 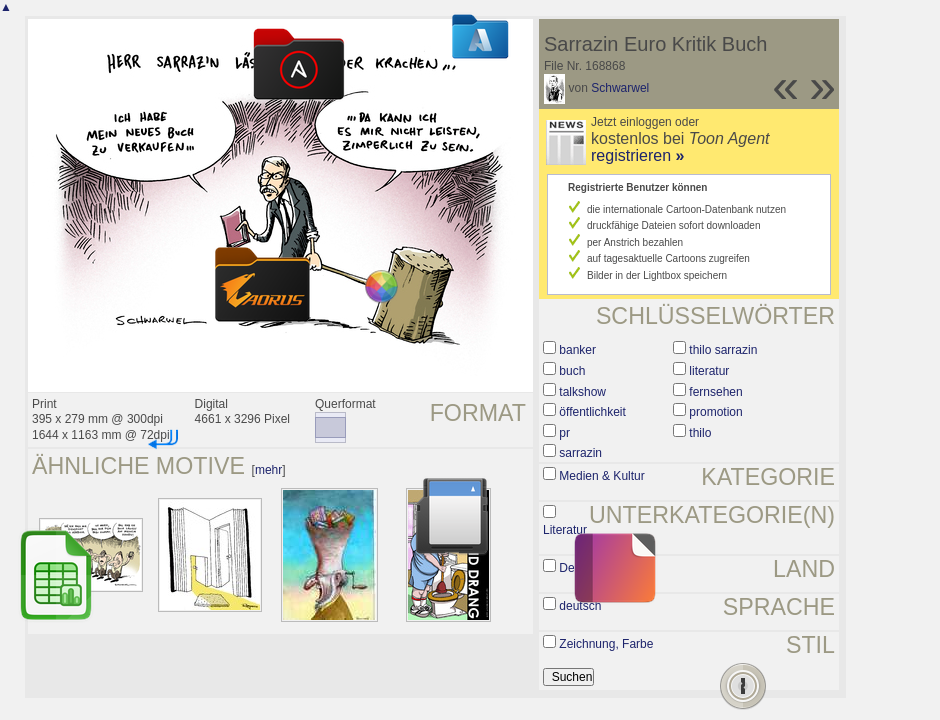 I want to click on open the passwords app, so click(x=743, y=686).